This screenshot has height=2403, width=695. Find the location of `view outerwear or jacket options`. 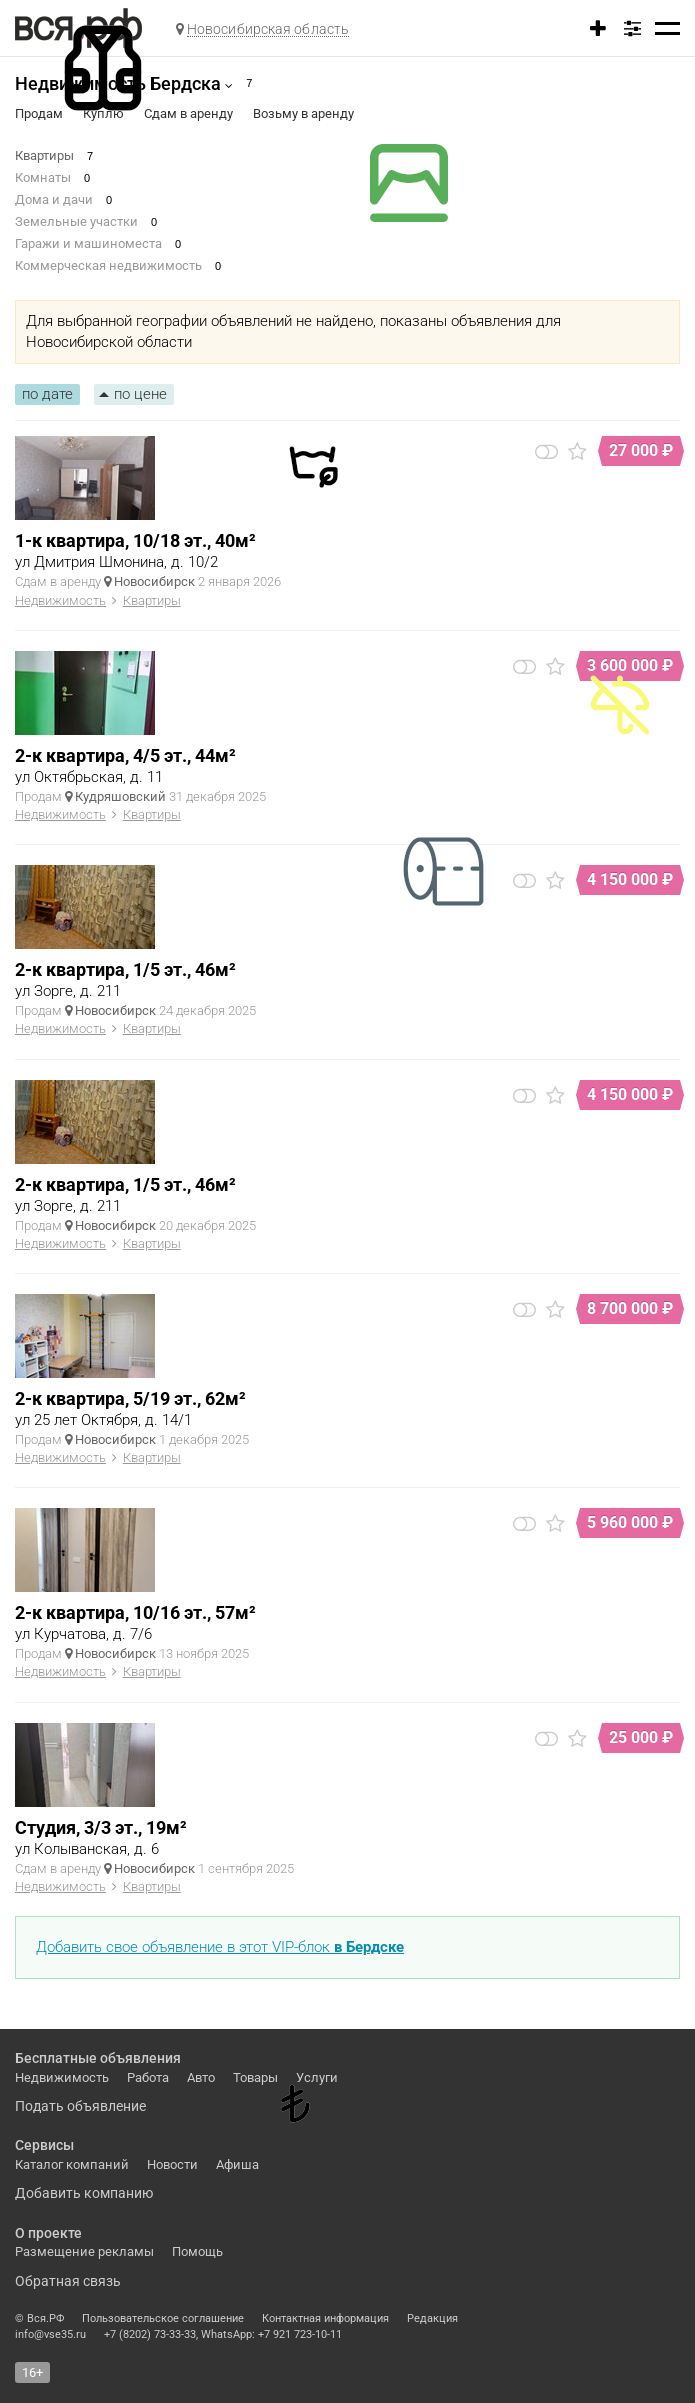

view outerwear or jacket options is located at coordinates (103, 68).